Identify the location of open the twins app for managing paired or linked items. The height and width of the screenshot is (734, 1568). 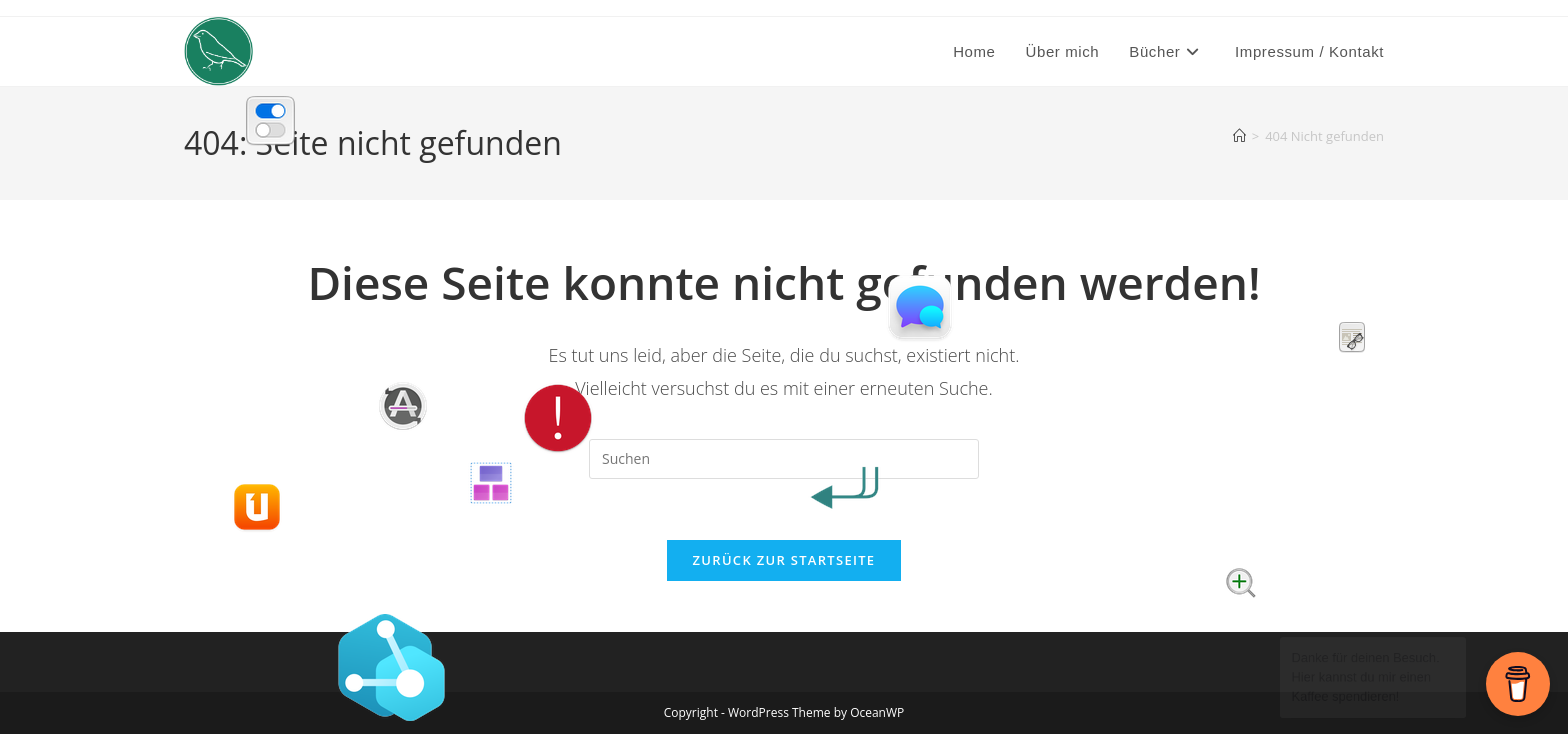
(391, 667).